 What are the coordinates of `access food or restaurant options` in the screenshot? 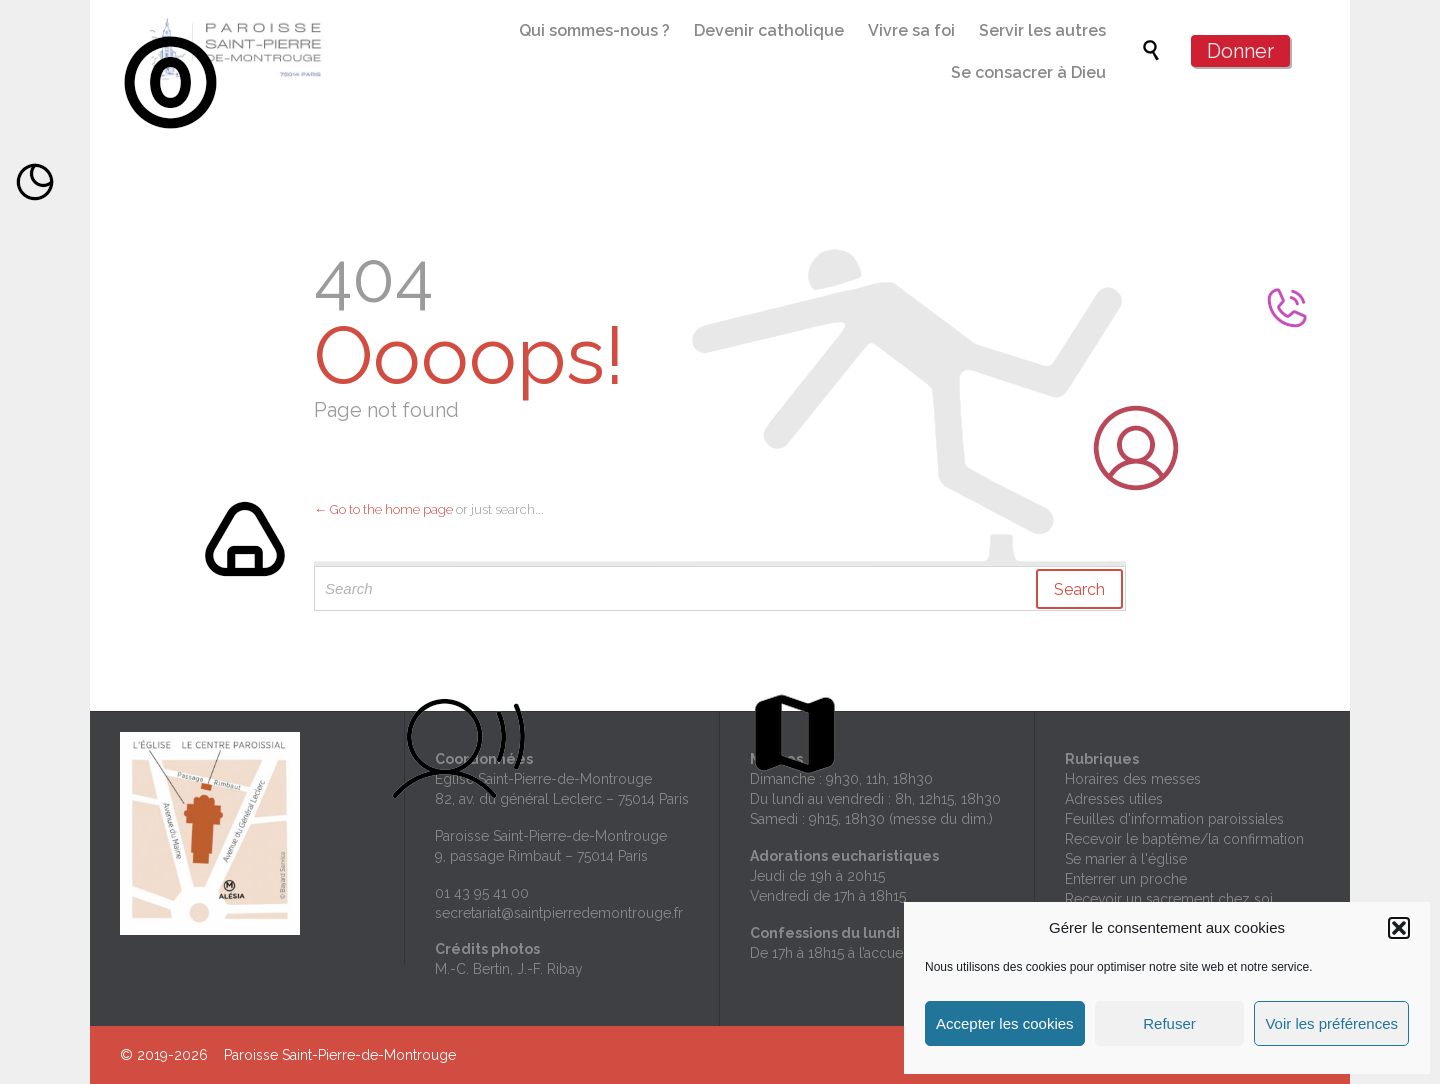 It's located at (245, 539).